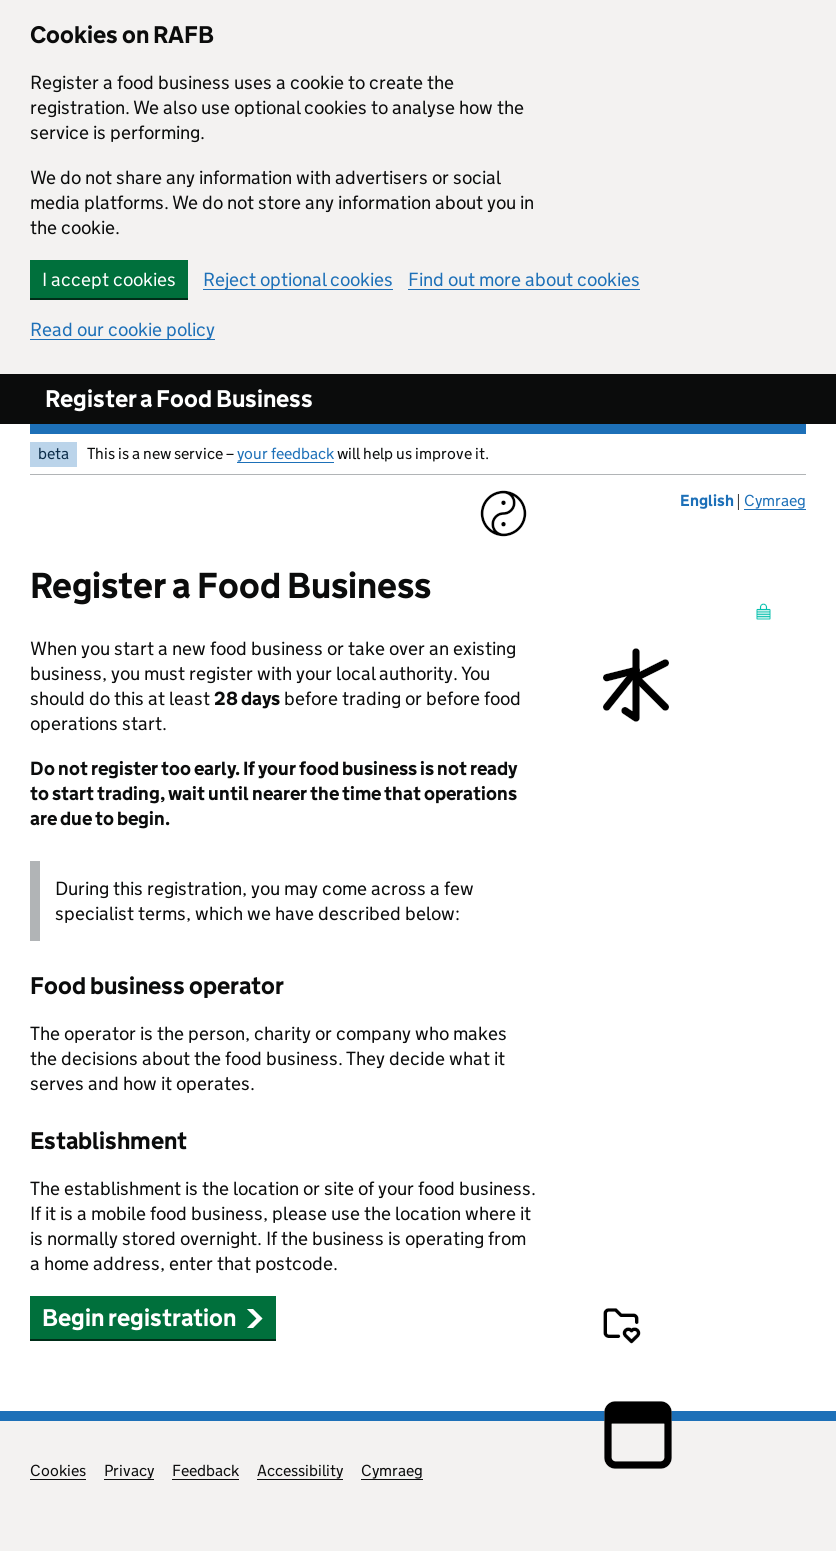 The image size is (836, 1551). I want to click on toggle balance or harmony mode, so click(503, 513).